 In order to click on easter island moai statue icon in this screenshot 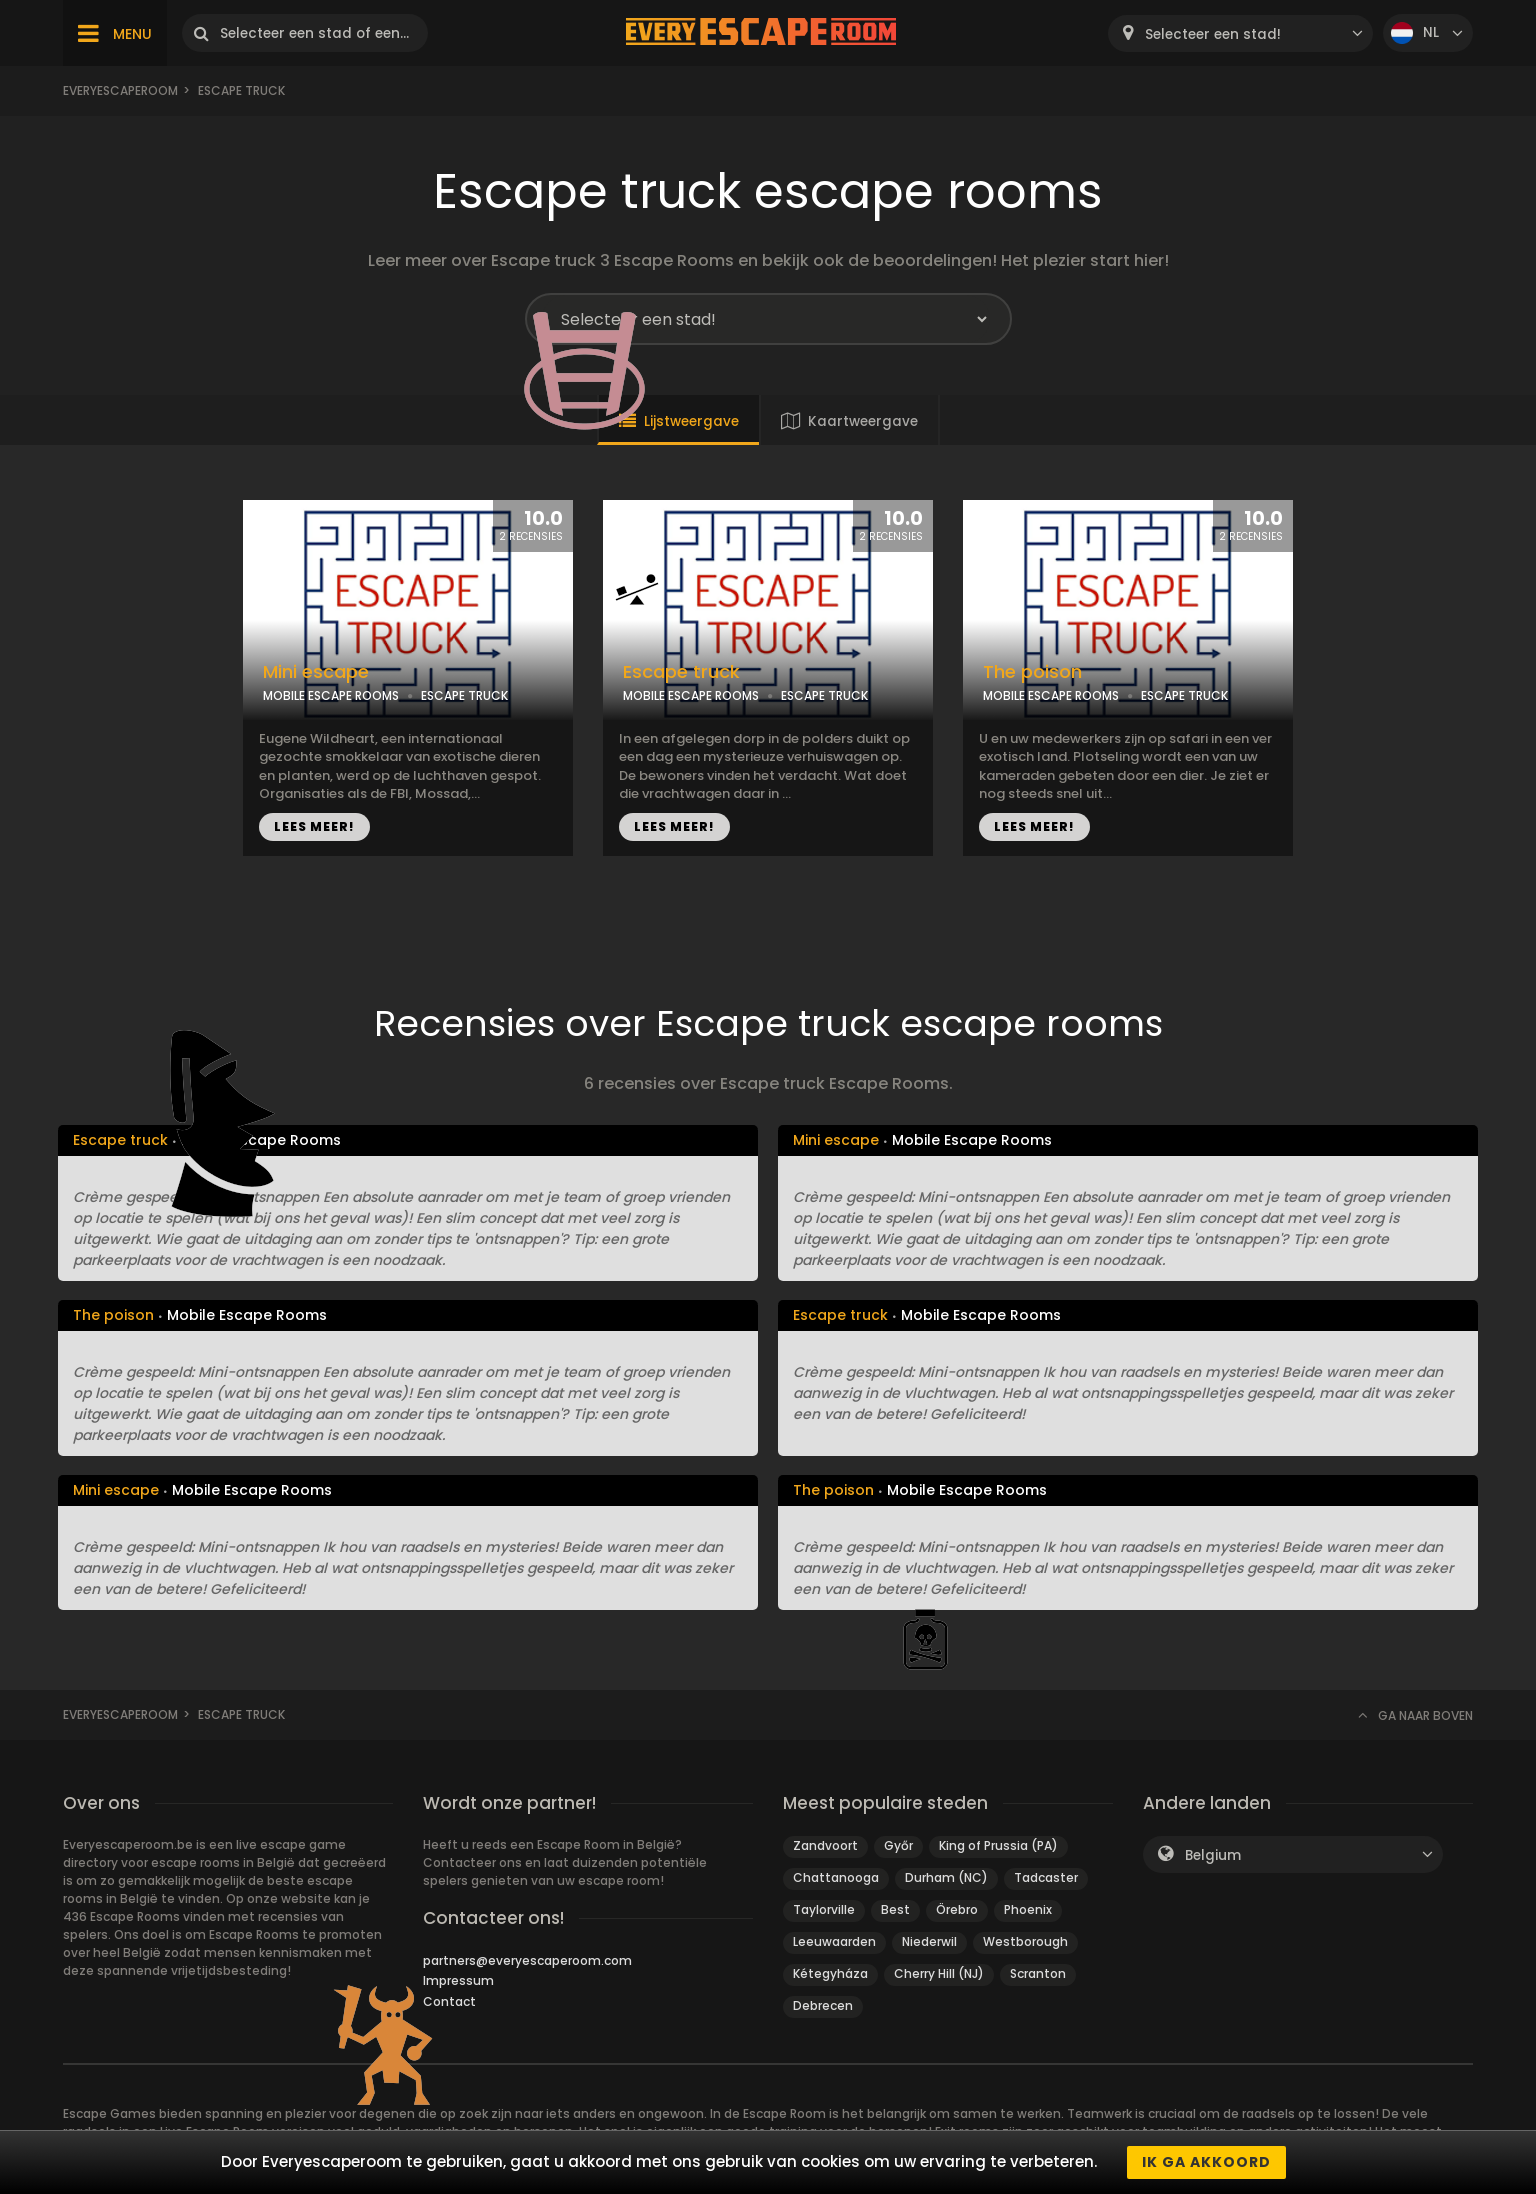, I will do `click(222, 1123)`.